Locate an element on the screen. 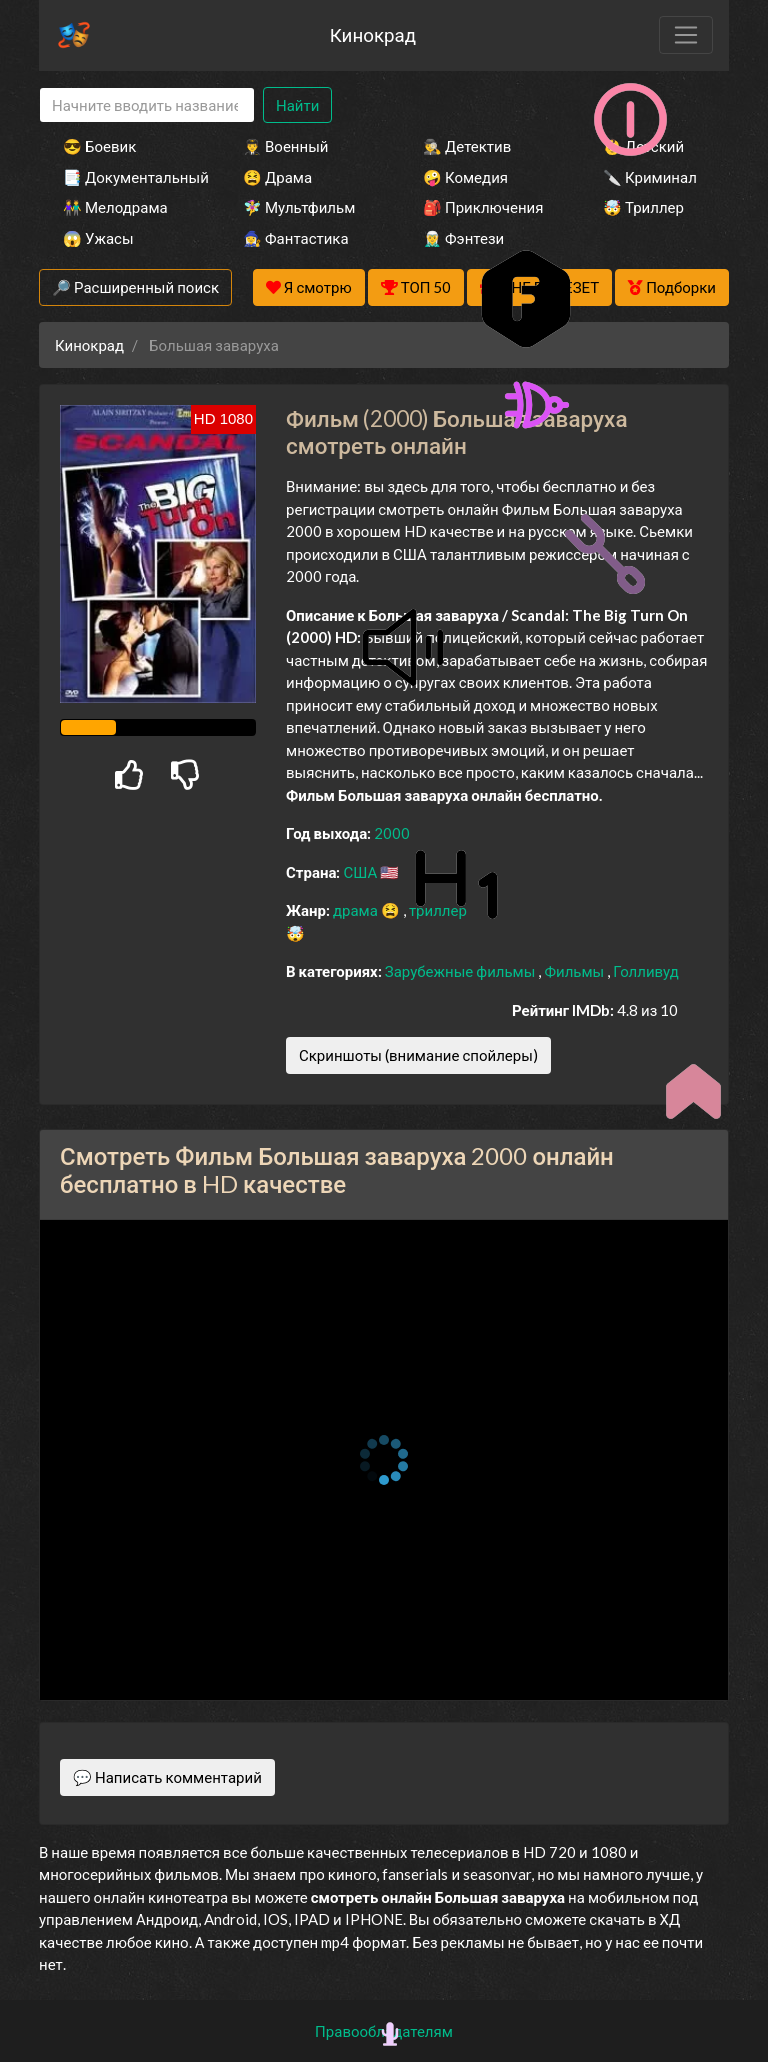 The width and height of the screenshot is (768, 2062). access tool or utility settings is located at coordinates (605, 554).